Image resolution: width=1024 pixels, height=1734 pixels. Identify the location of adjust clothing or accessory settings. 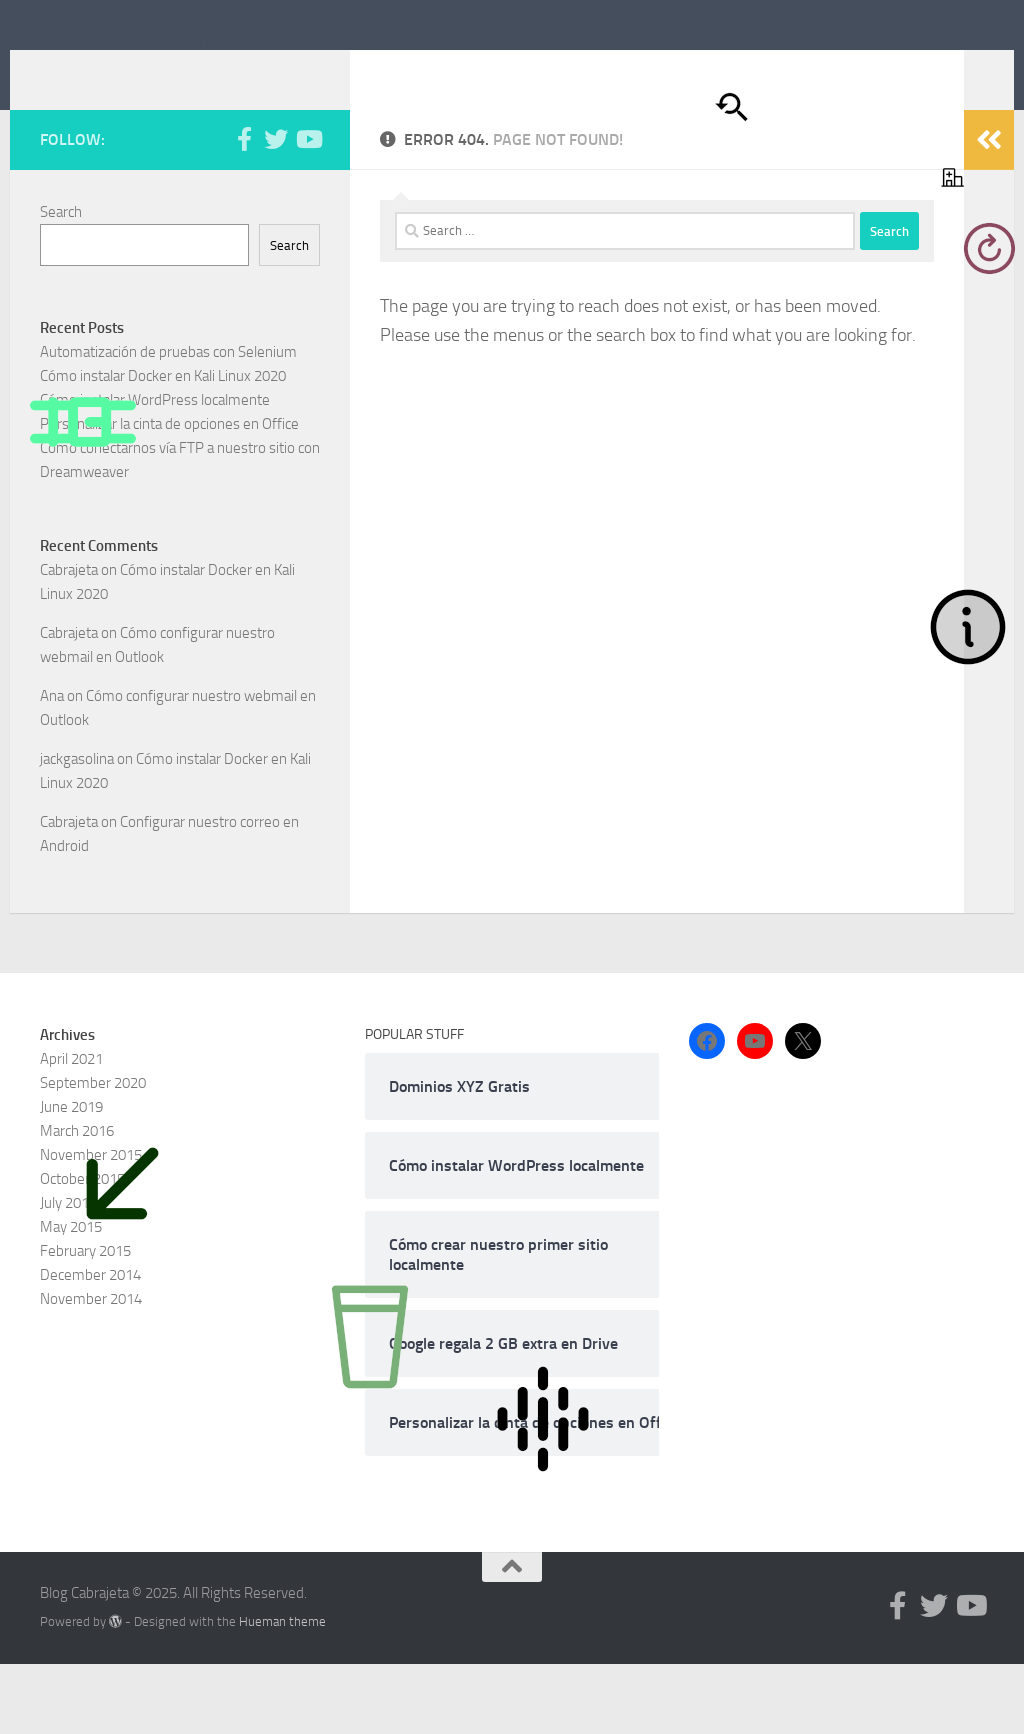
(83, 422).